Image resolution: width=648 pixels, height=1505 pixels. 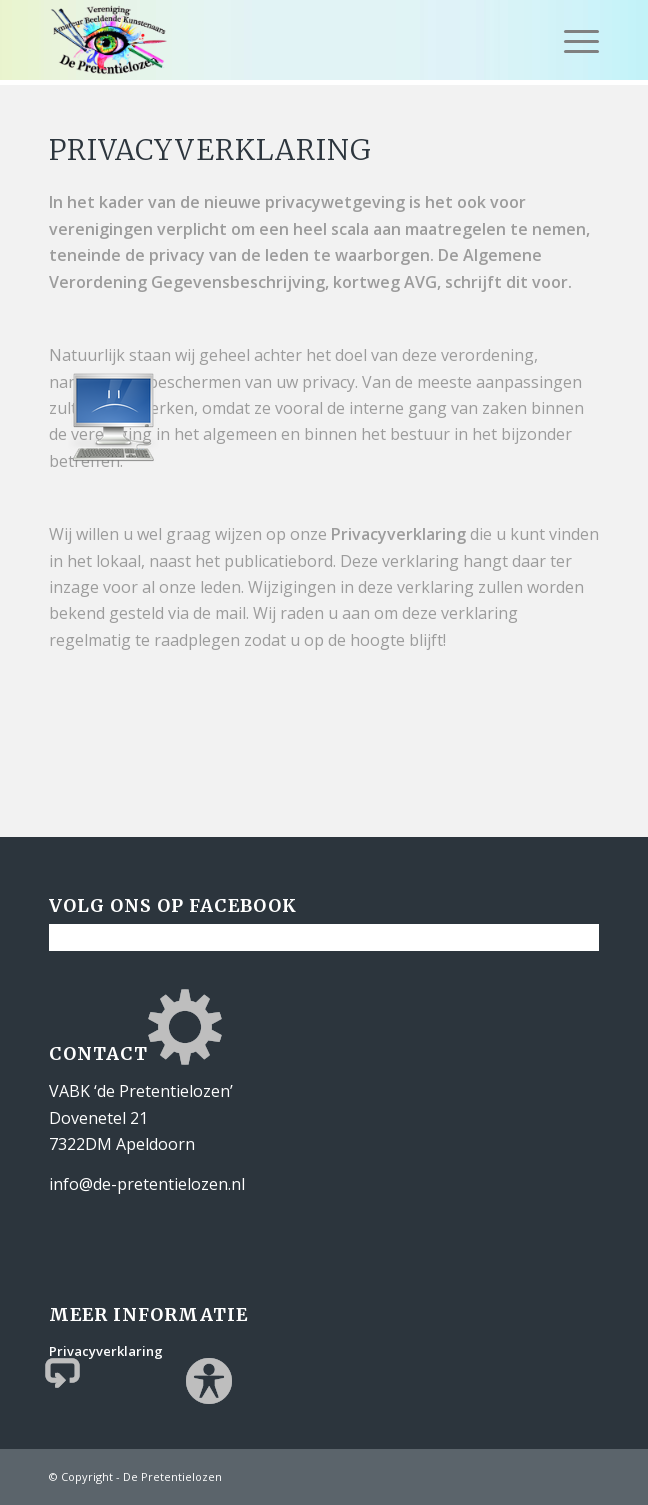 What do you see at coordinates (113, 418) in the screenshot?
I see `indicates a system error or computer malfunction` at bounding box center [113, 418].